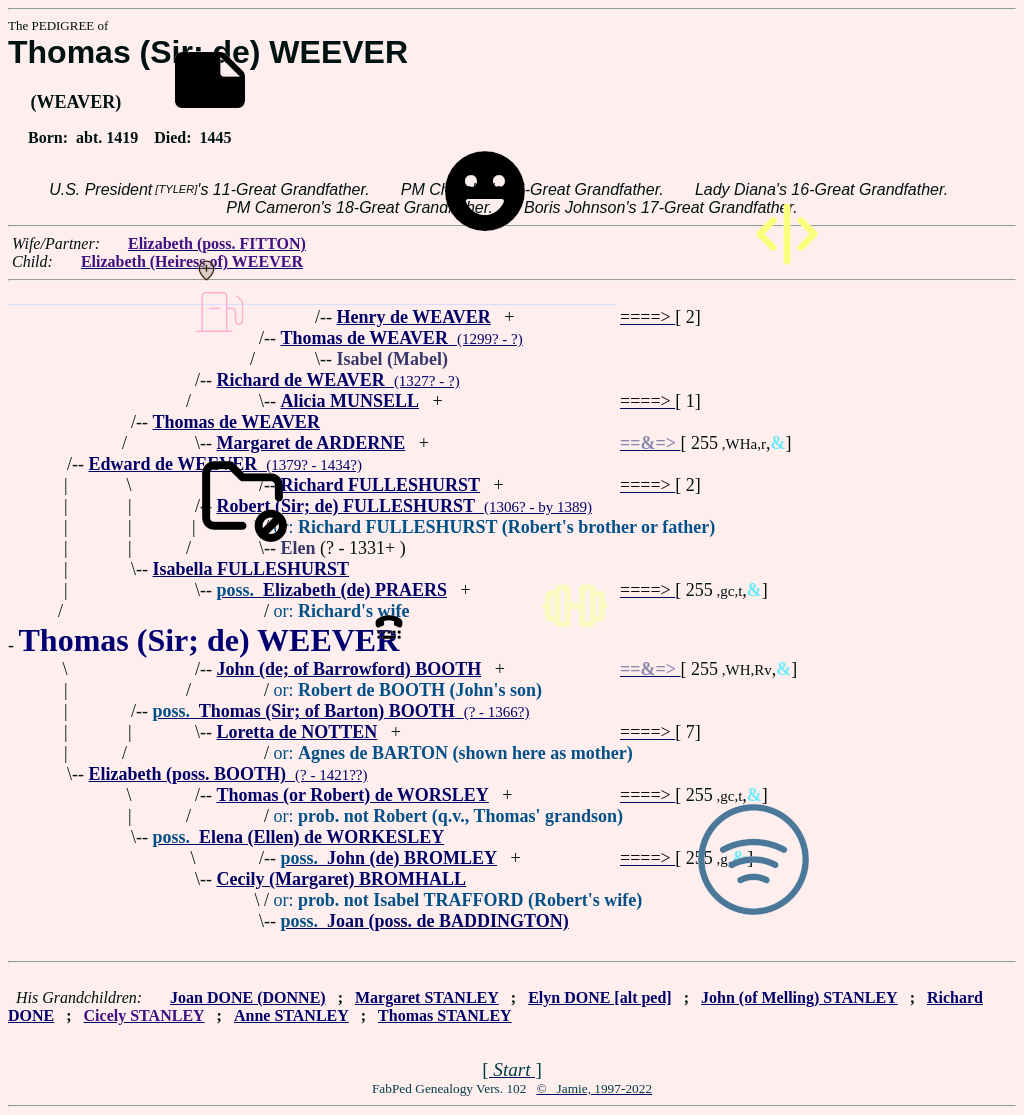  Describe the element at coordinates (787, 234) in the screenshot. I see `insert a vertical divider between elements` at that location.